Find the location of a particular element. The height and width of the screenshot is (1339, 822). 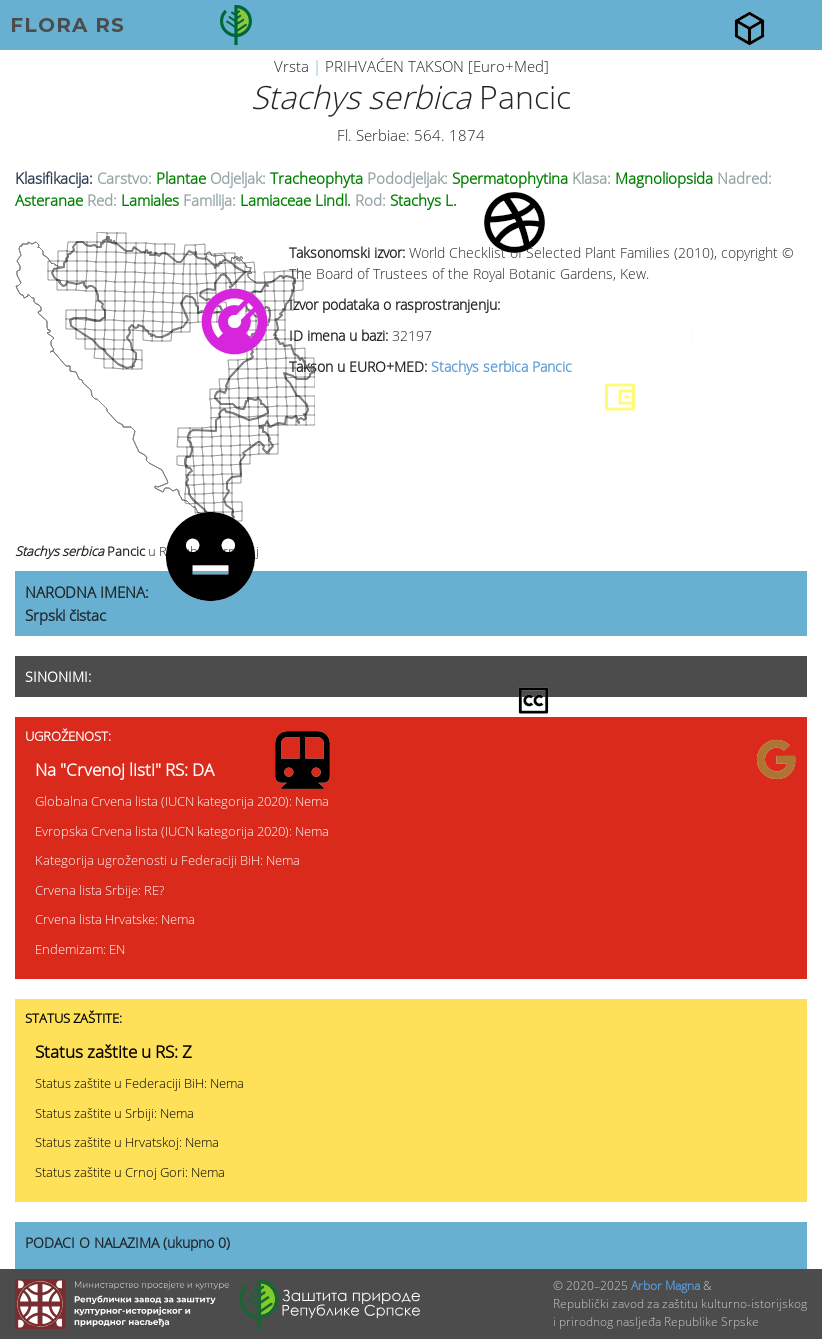

visit dribbble profile or portfolio is located at coordinates (514, 222).